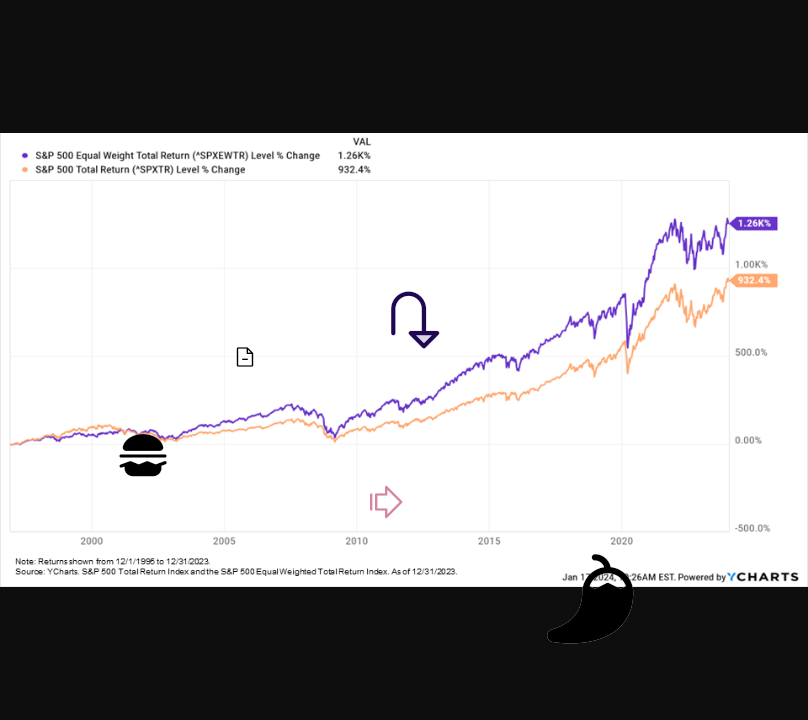  What do you see at coordinates (245, 357) in the screenshot?
I see `remove a file from your selection` at bounding box center [245, 357].